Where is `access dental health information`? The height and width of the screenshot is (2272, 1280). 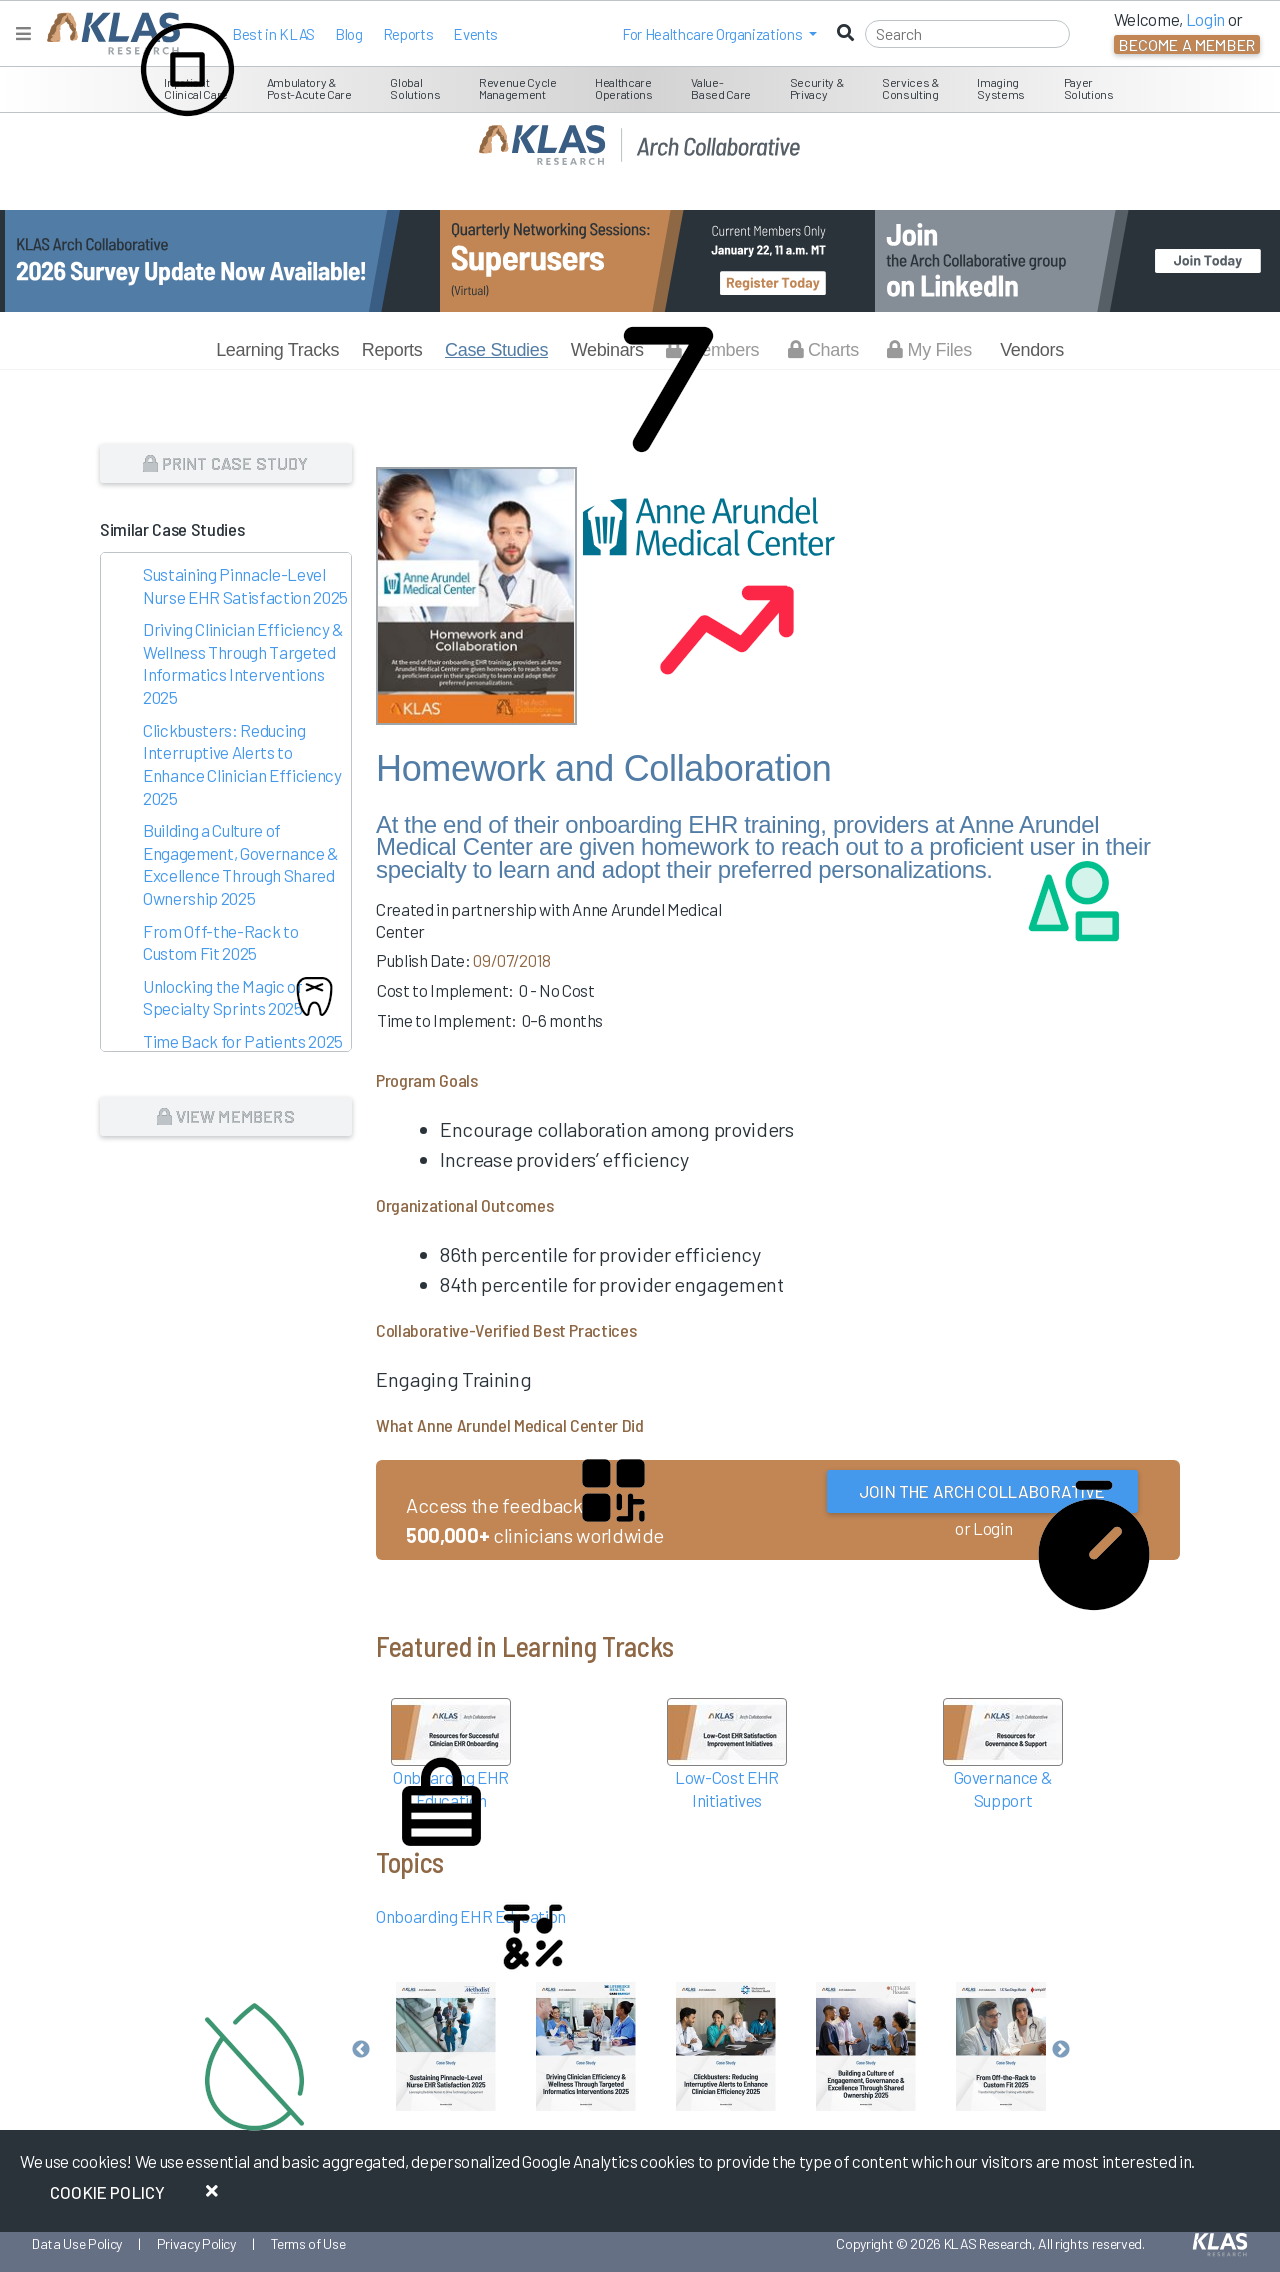
access dental health information is located at coordinates (314, 996).